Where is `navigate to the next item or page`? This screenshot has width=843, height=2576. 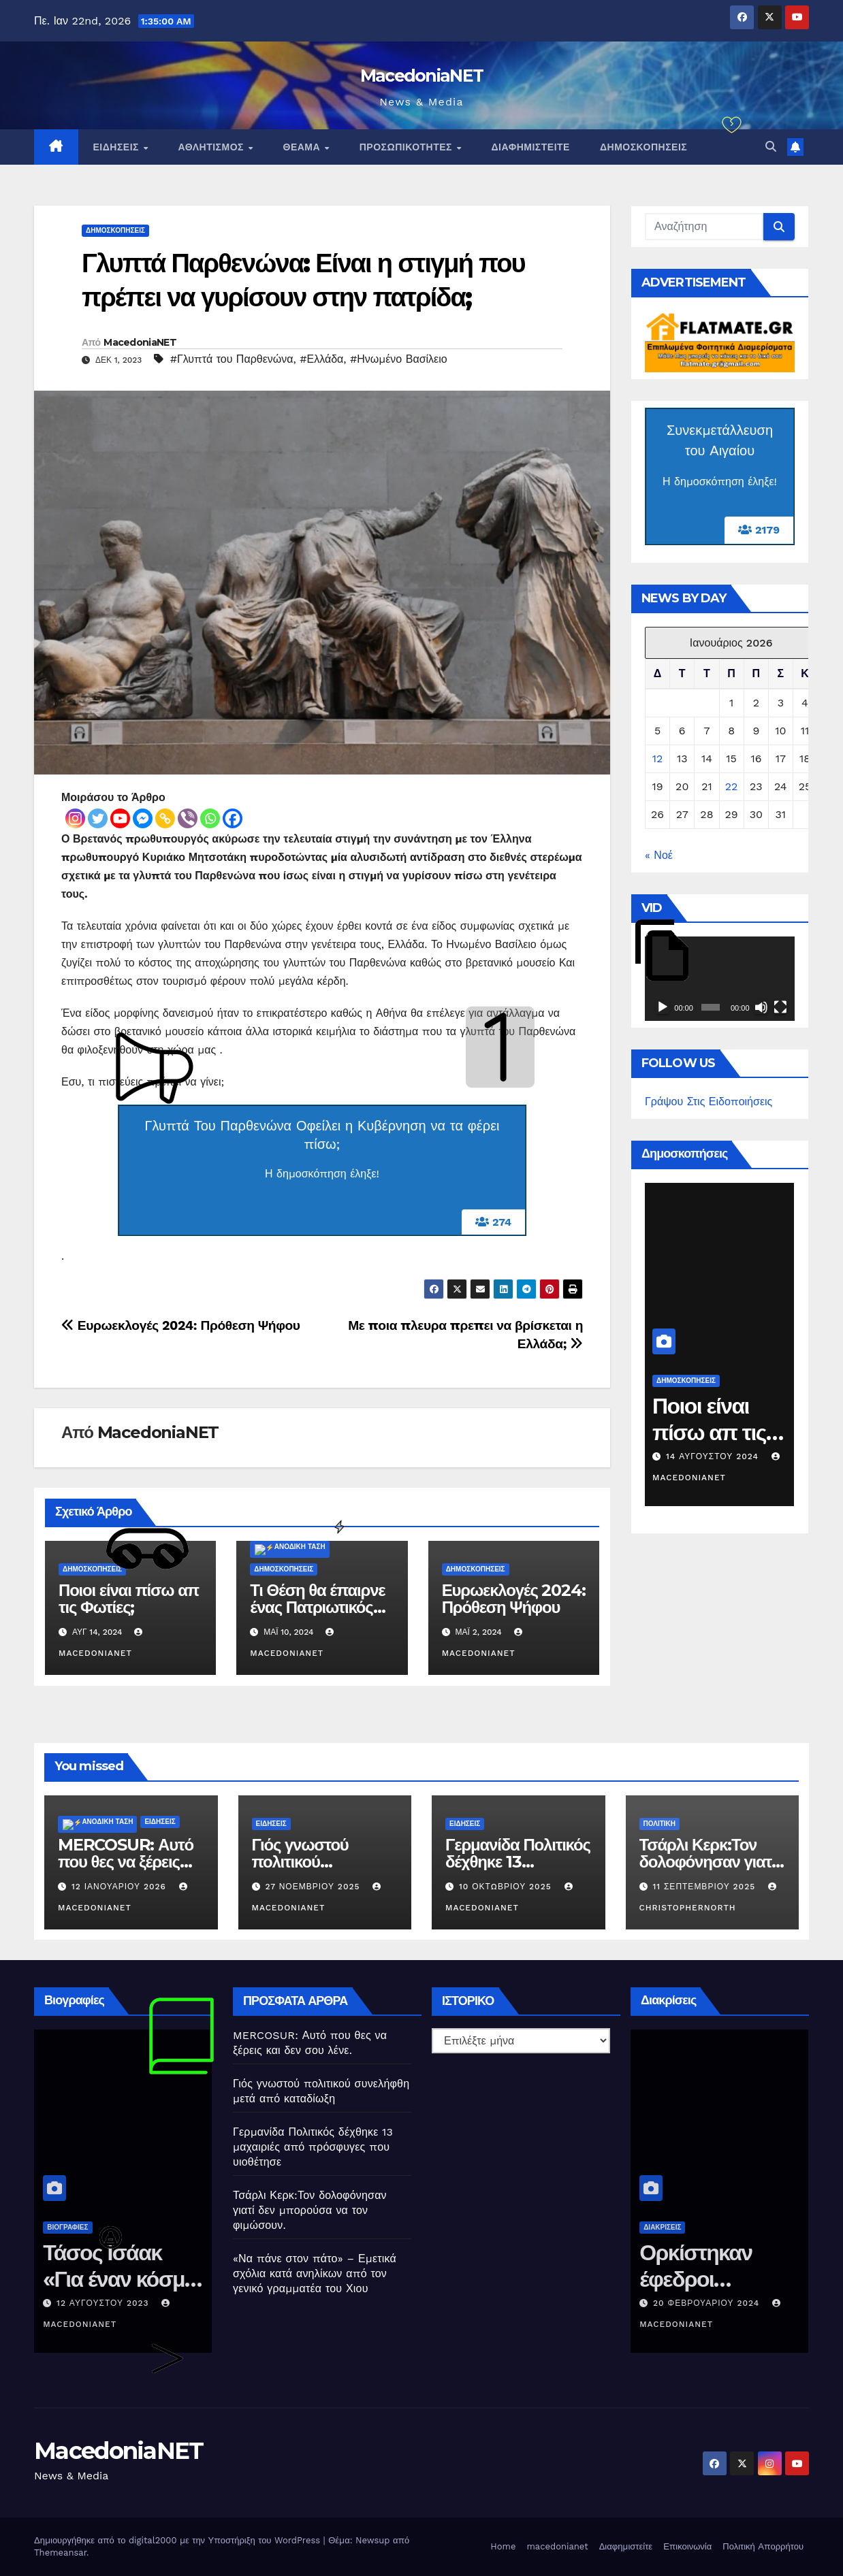
navigate to the next item or page is located at coordinates (165, 2358).